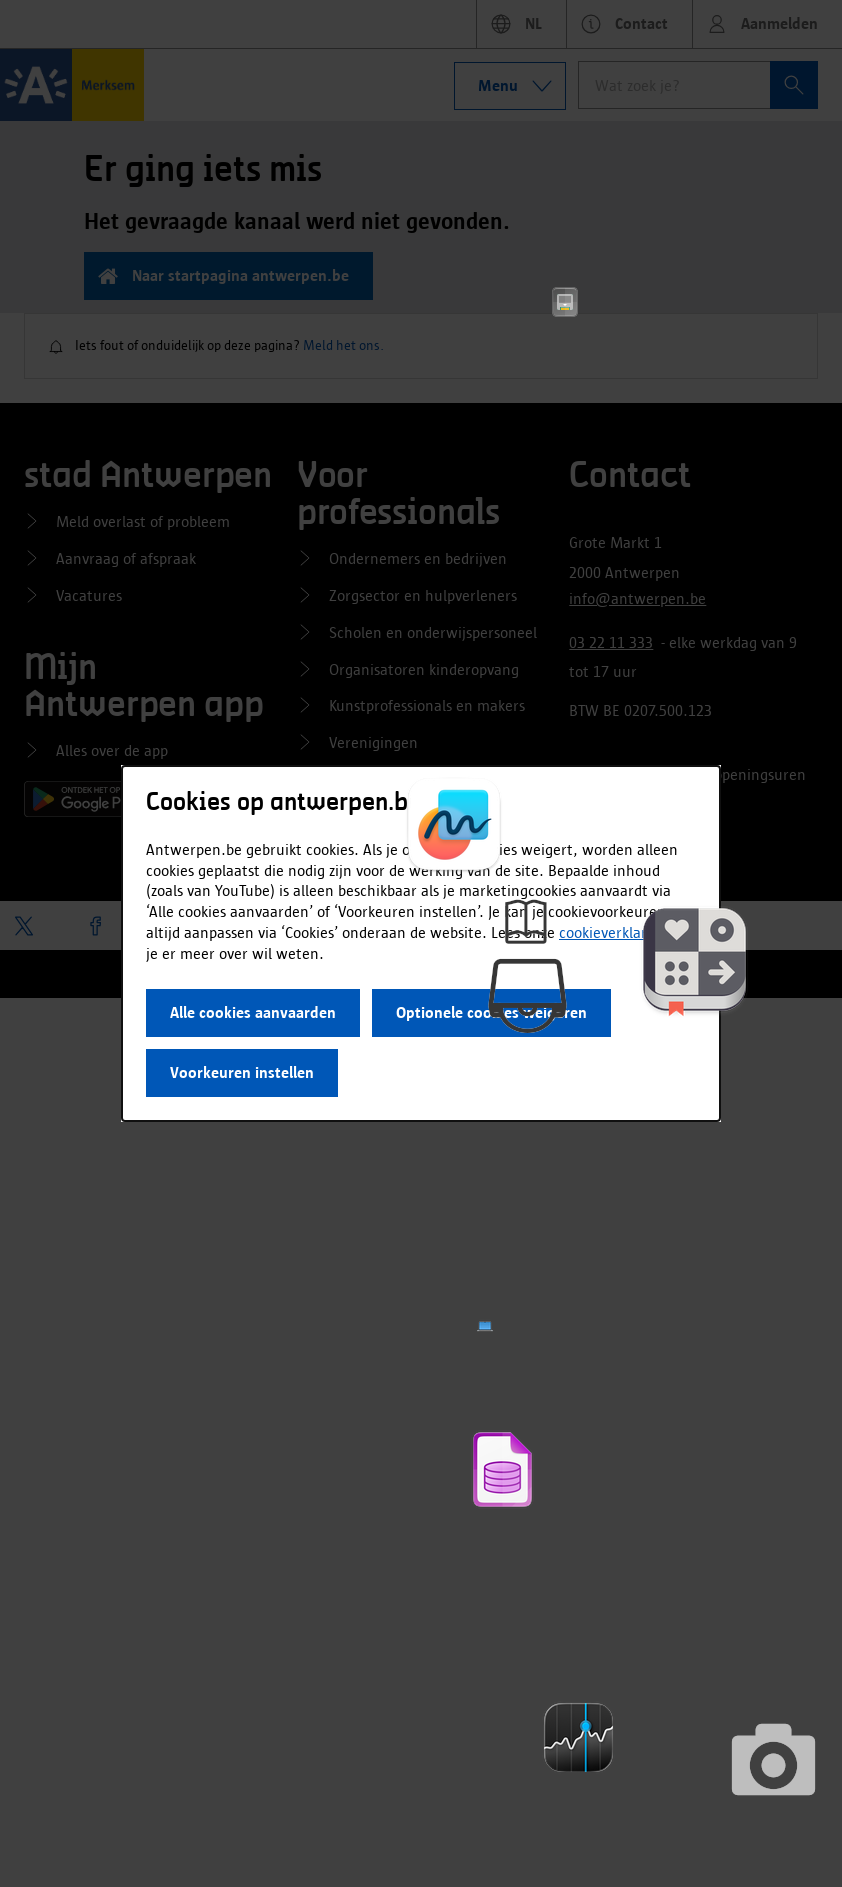 The height and width of the screenshot is (1887, 842). Describe the element at coordinates (527, 921) in the screenshot. I see `open the dictionary app` at that location.